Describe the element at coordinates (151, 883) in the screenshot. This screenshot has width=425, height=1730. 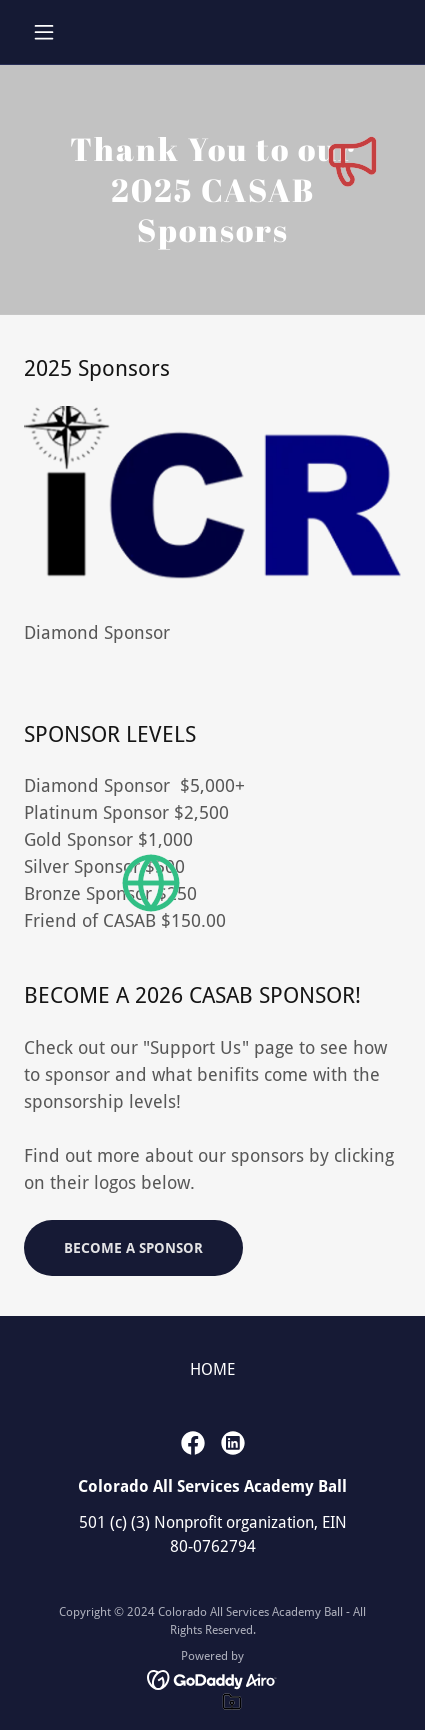
I see `switch to global or international settings` at that location.